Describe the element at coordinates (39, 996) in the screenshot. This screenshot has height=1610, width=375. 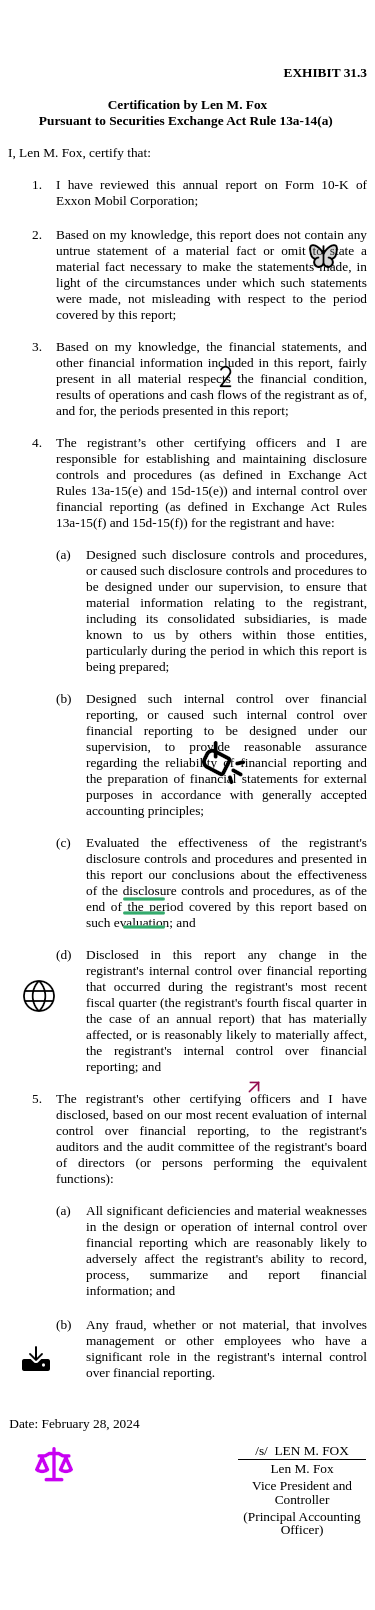
I see `access global or international settings` at that location.